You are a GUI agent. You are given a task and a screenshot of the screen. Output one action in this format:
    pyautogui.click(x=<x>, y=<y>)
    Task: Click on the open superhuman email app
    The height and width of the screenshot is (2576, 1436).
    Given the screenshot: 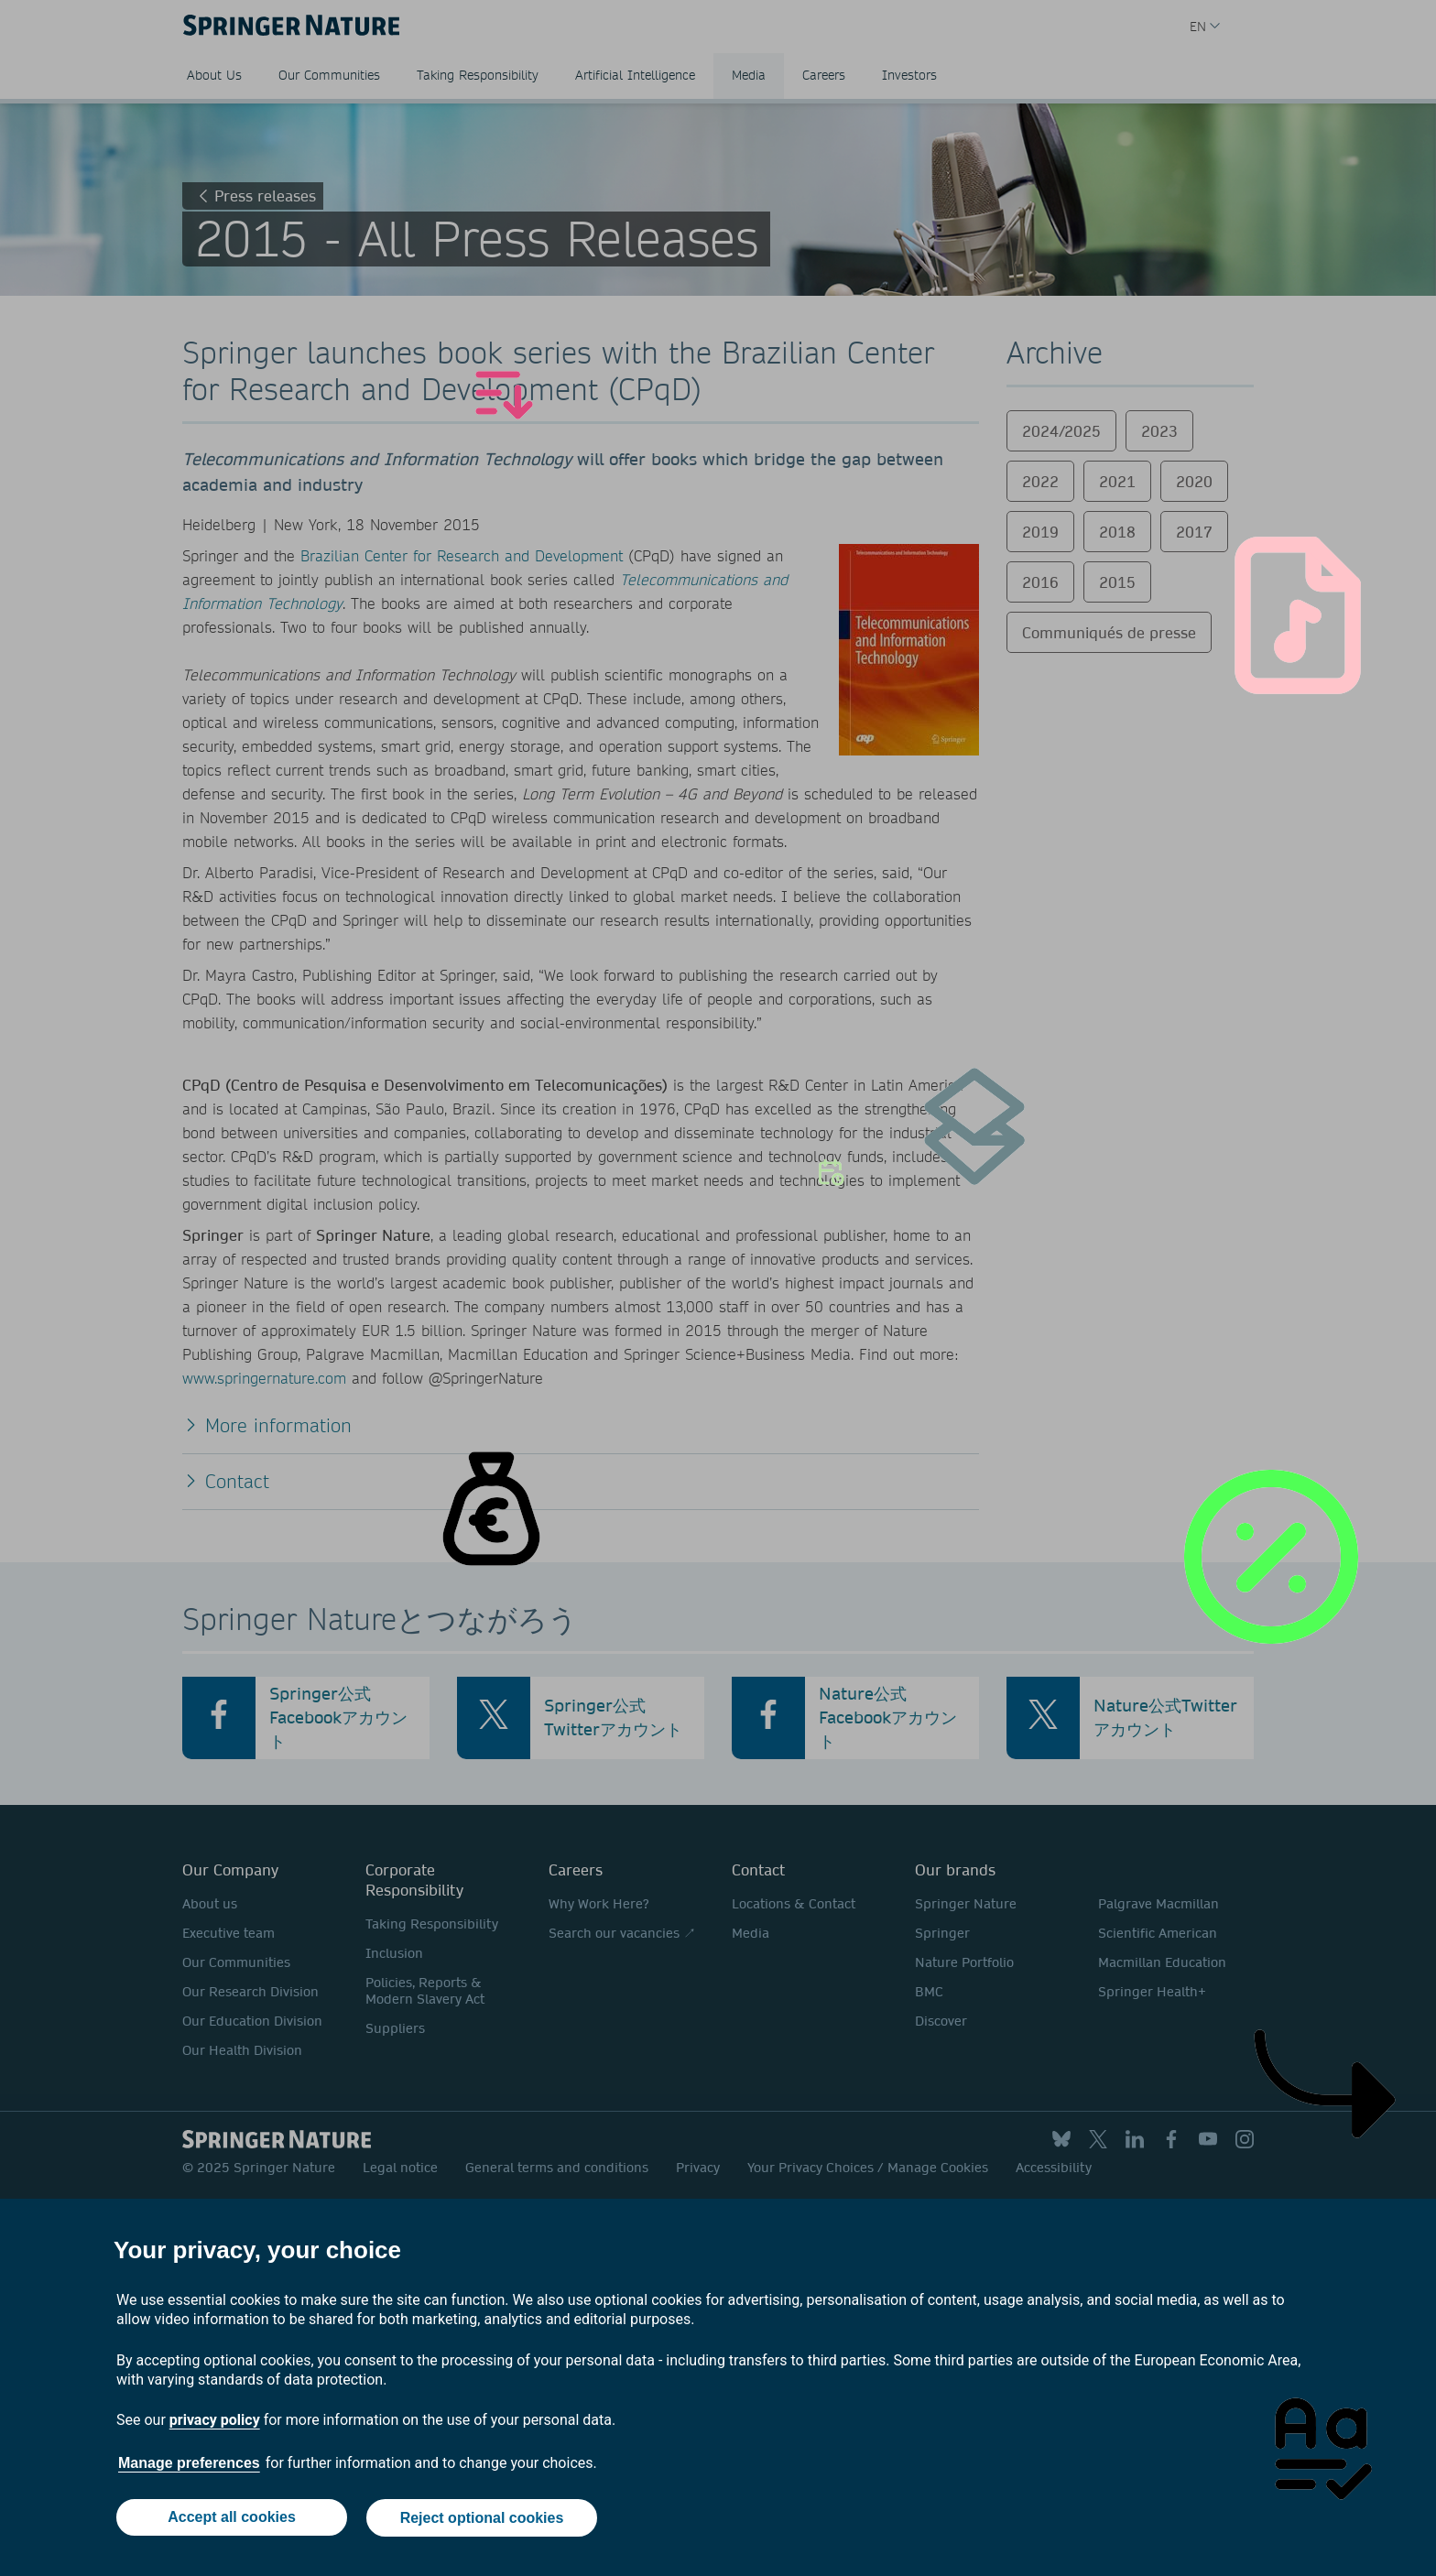 What is the action you would take?
    pyautogui.click(x=974, y=1124)
    